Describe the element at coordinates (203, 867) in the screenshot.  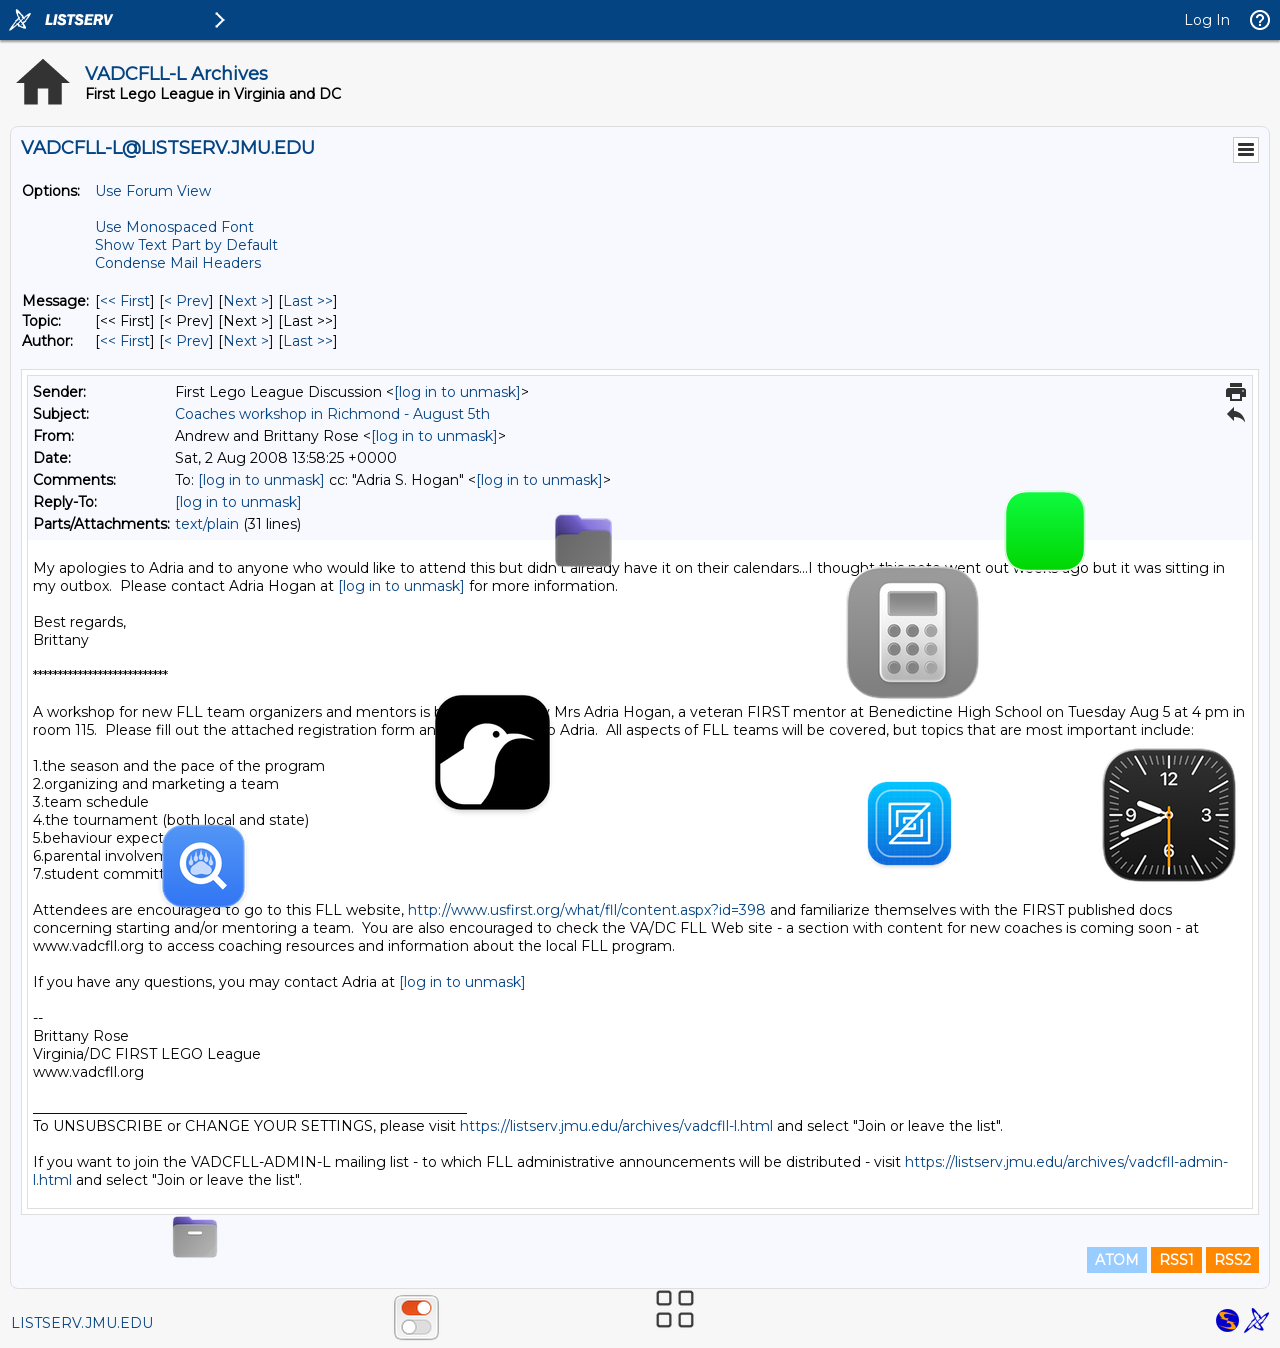
I see `open baloo file search preferences` at that location.